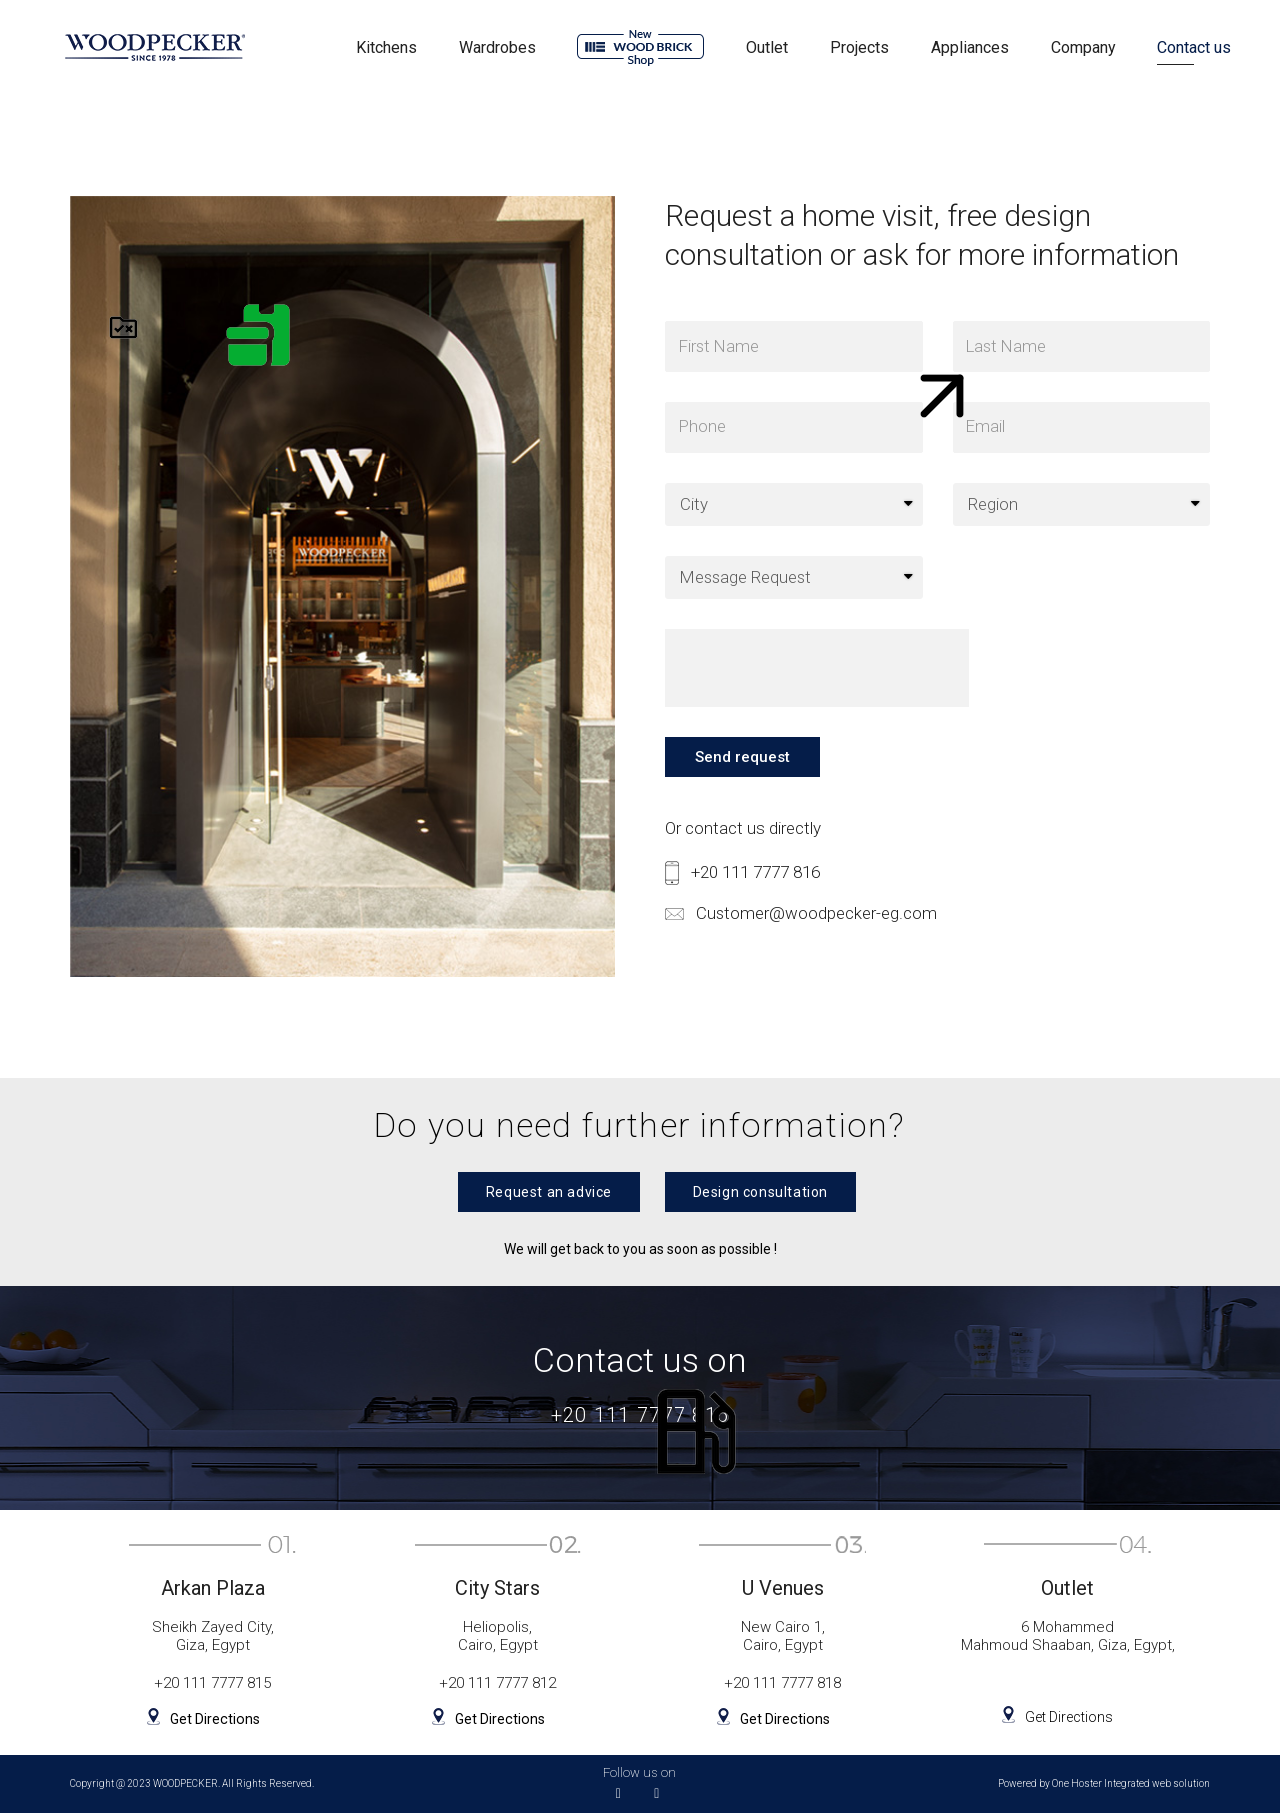 The width and height of the screenshot is (1280, 1813). I want to click on view packing or shipping status, so click(259, 335).